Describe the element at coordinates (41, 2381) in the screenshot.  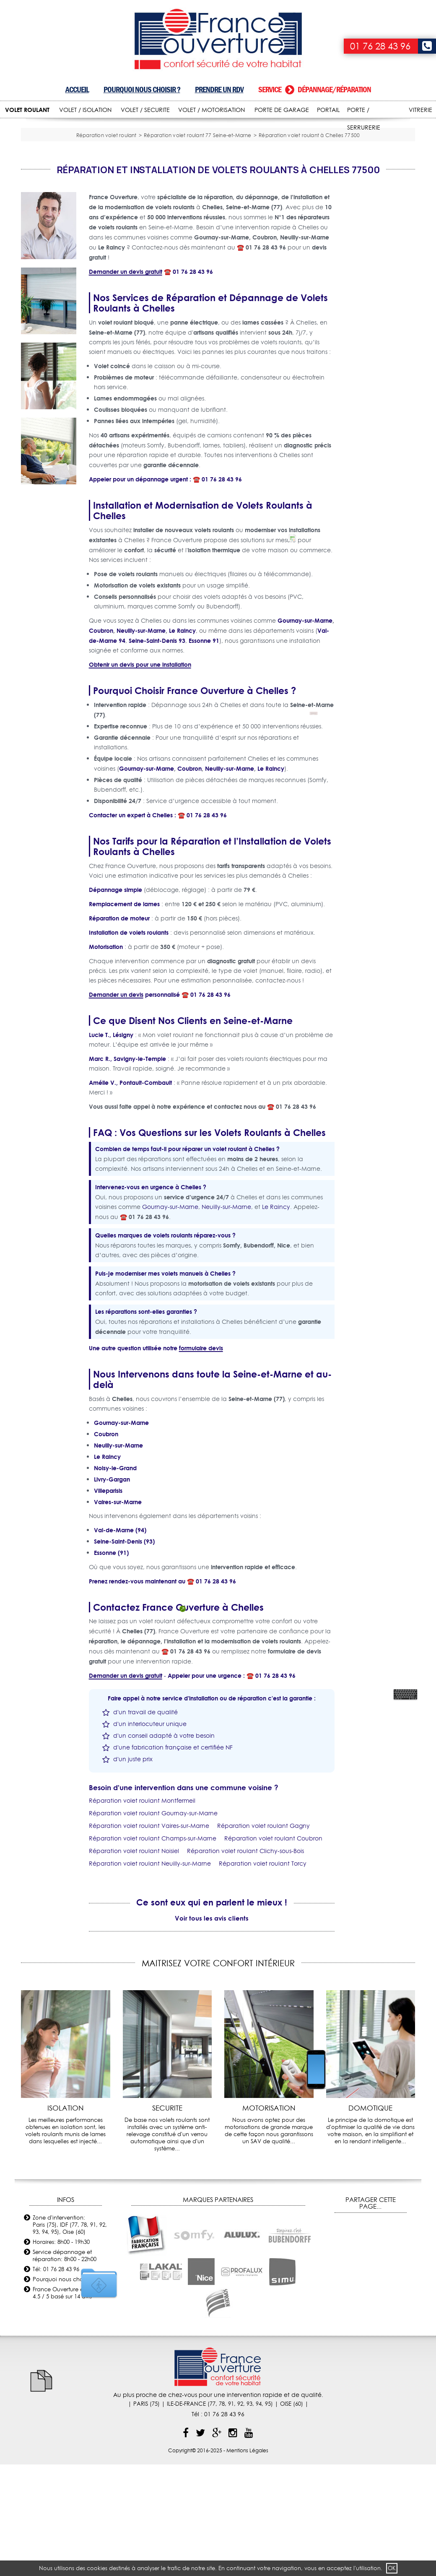
I see `access your documents folder in the sidebar` at that location.